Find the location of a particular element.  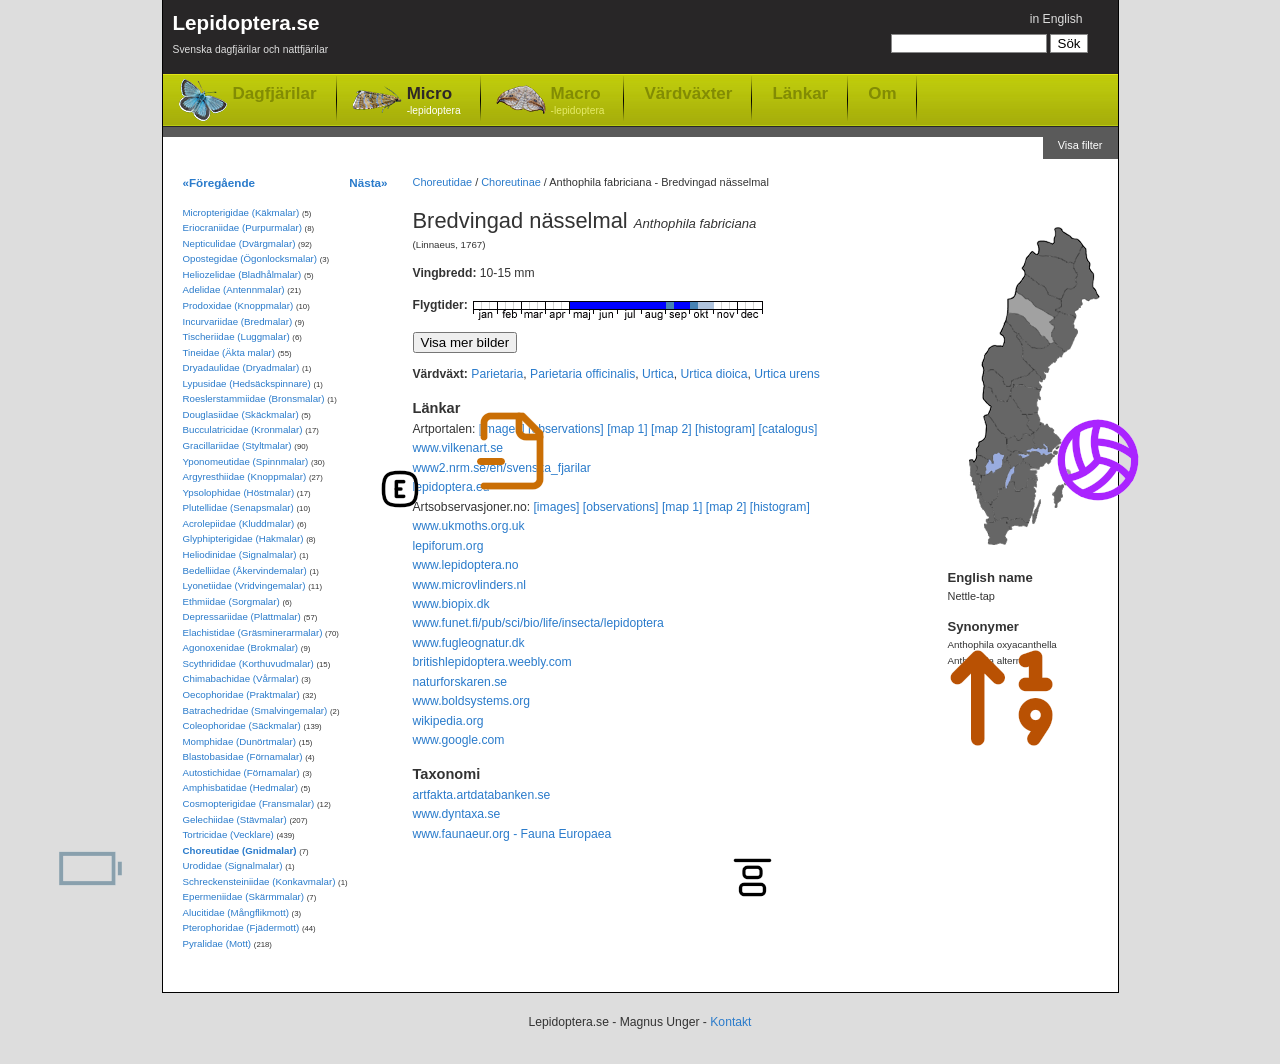

remove content from a file is located at coordinates (512, 451).